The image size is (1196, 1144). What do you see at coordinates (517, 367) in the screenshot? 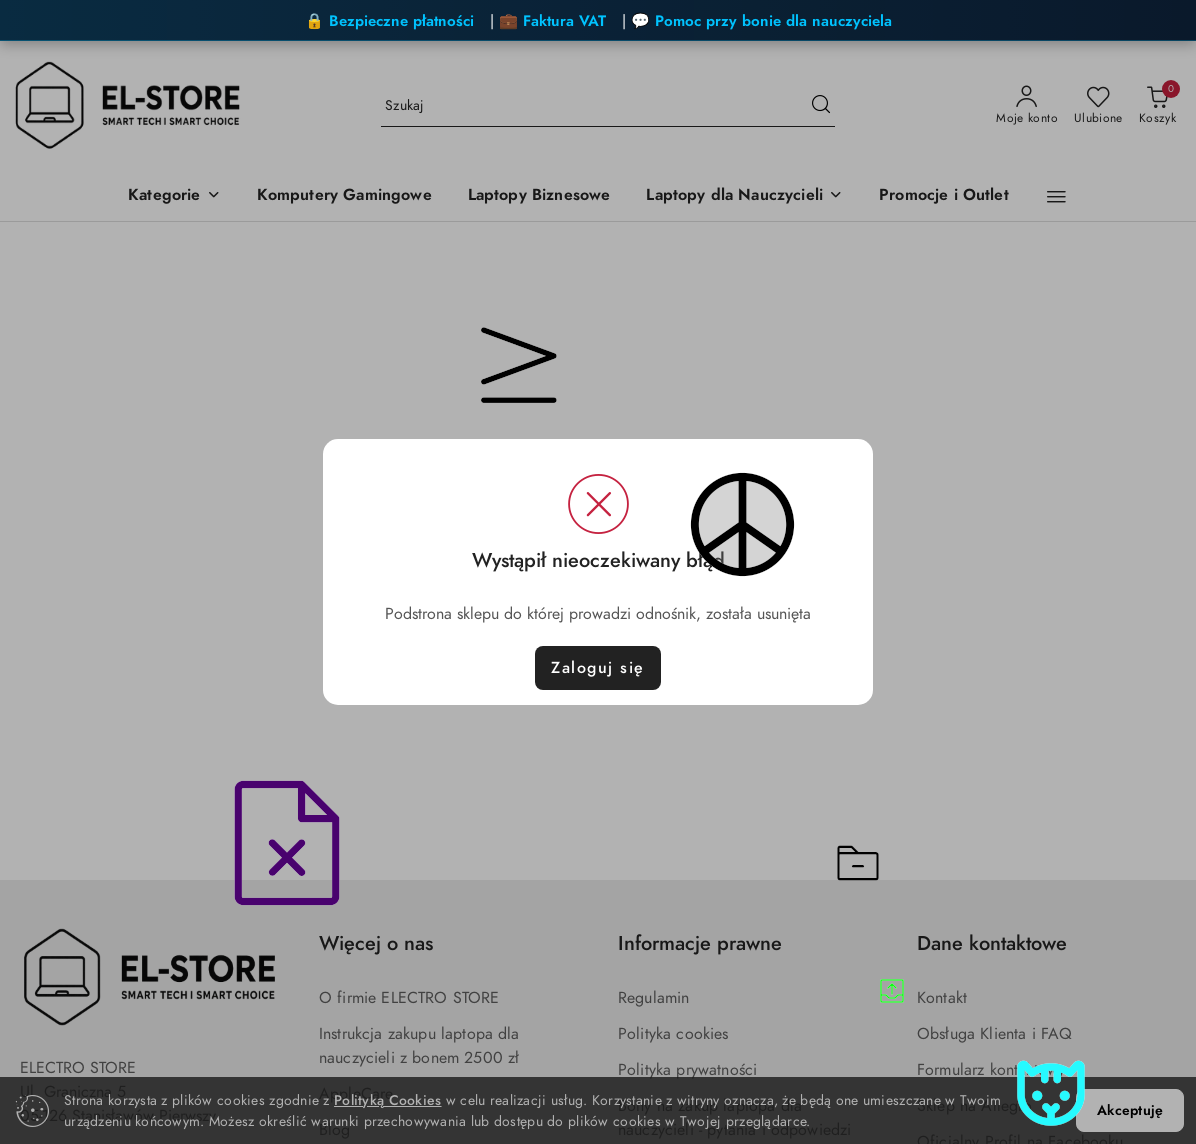
I see `indicates a value is greater than or equal to a threshold` at bounding box center [517, 367].